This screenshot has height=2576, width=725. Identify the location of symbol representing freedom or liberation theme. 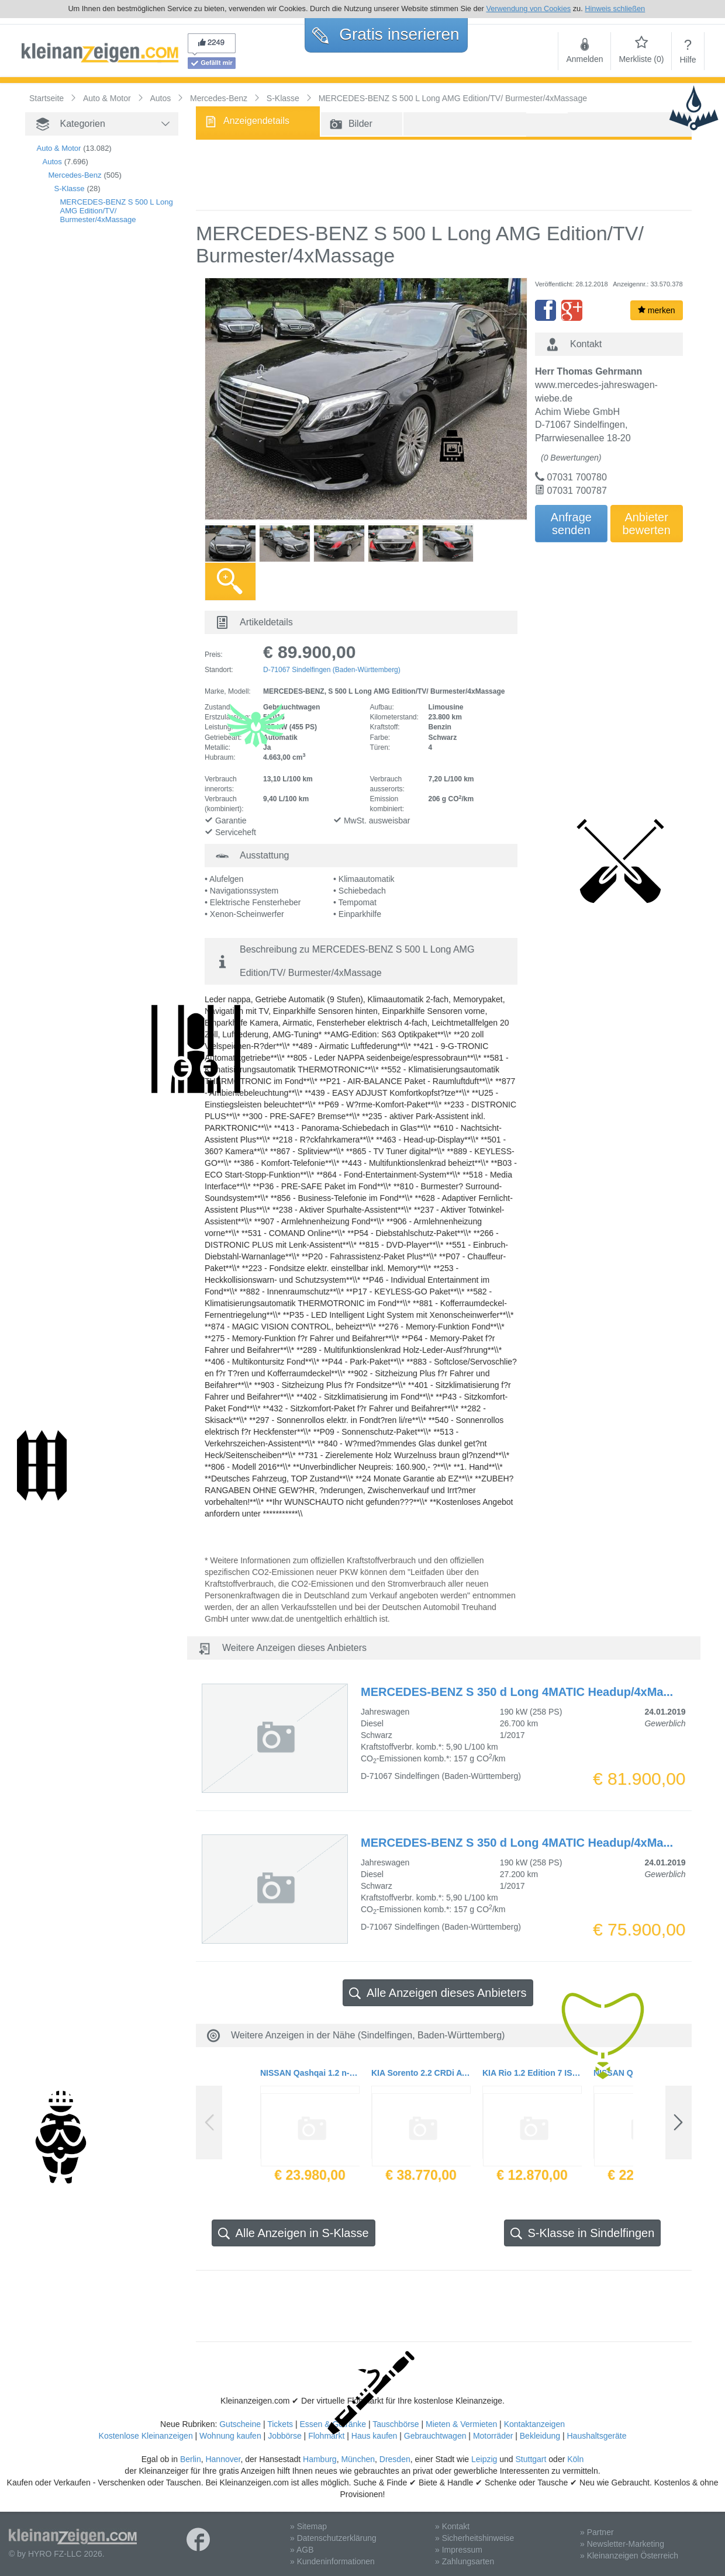
(256, 726).